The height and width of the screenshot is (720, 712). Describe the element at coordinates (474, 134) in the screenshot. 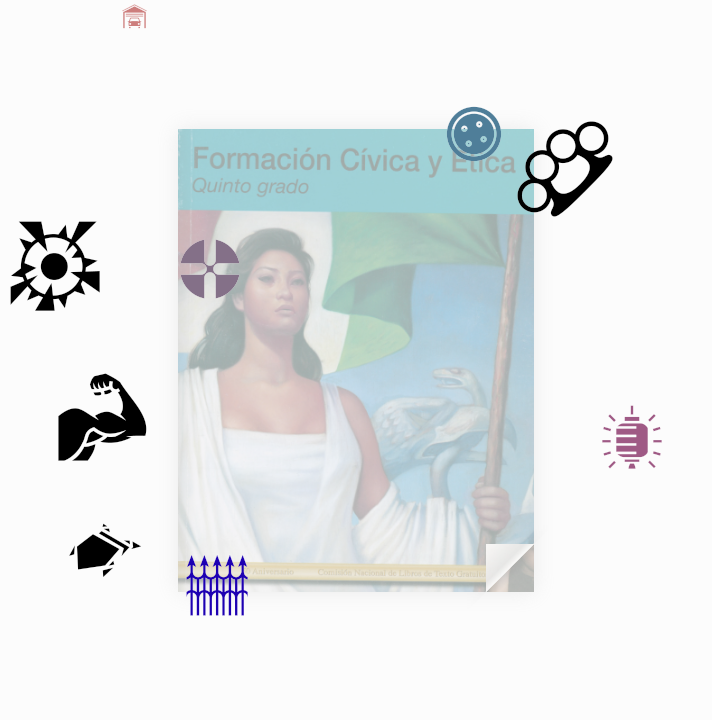

I see `clothing or fashion category` at that location.